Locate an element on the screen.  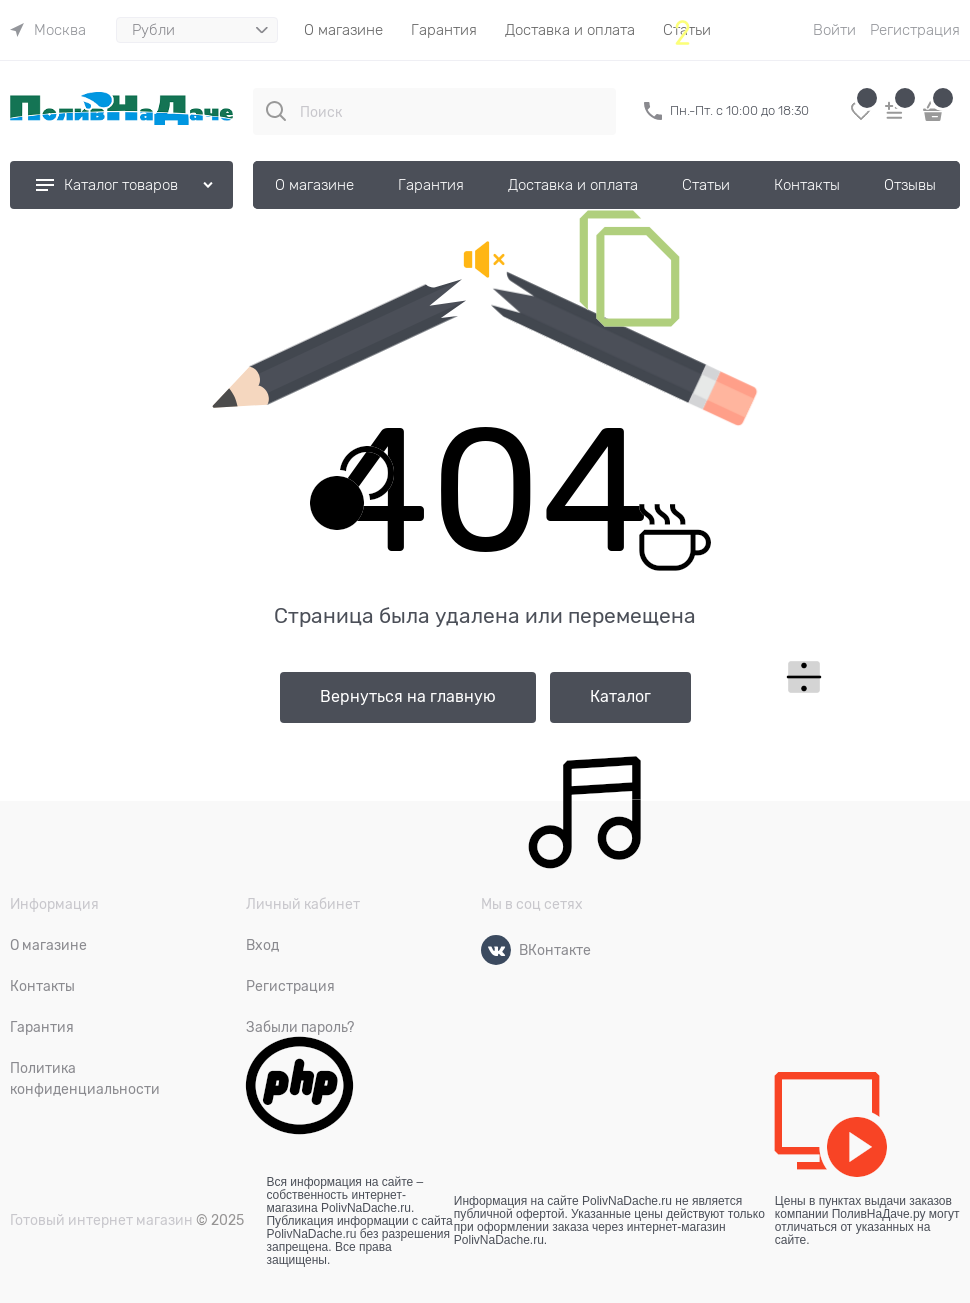
mute audio is located at coordinates (483, 259).